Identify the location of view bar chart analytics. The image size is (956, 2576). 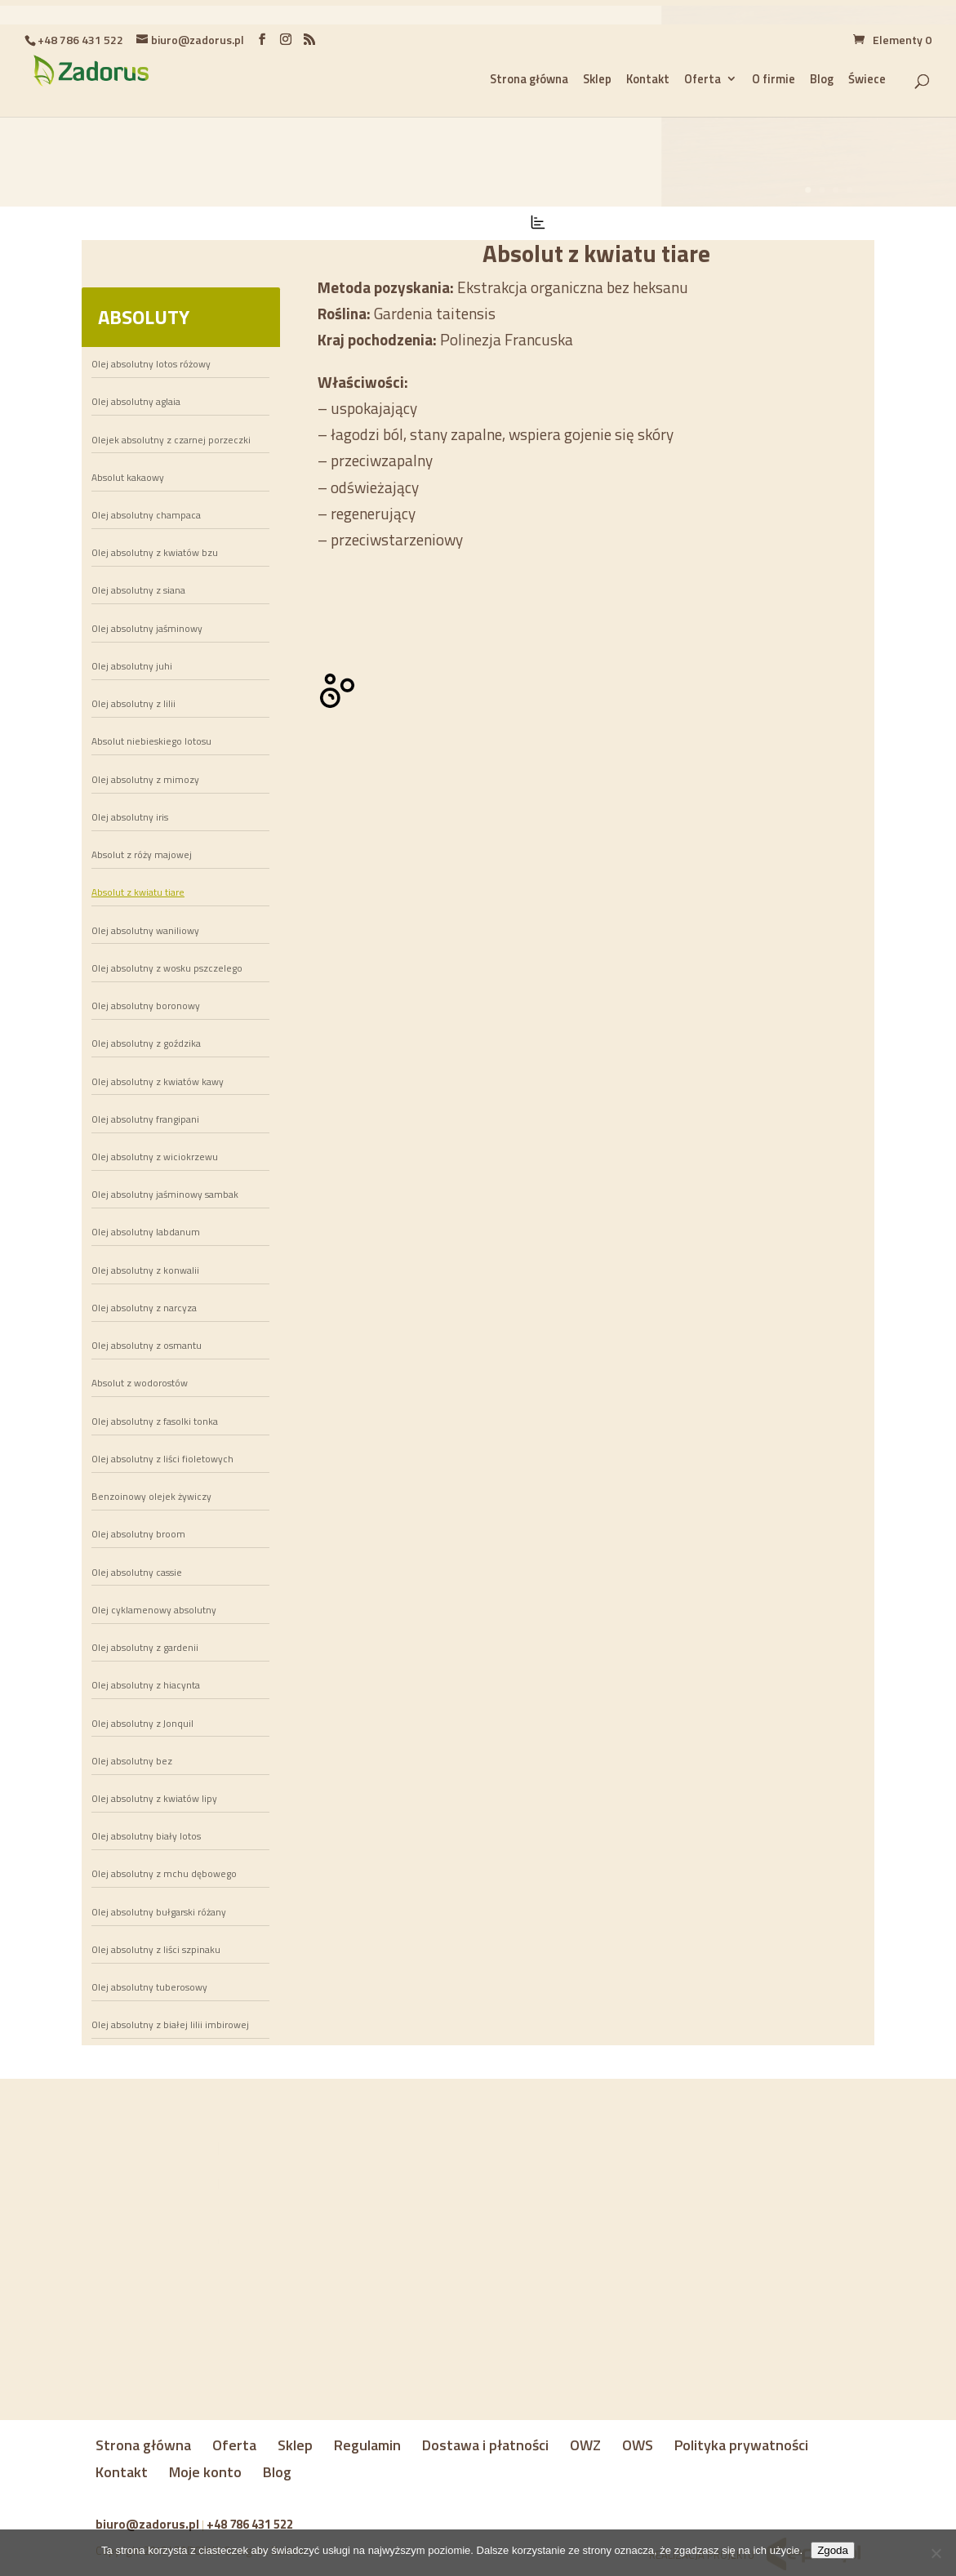
(538, 222).